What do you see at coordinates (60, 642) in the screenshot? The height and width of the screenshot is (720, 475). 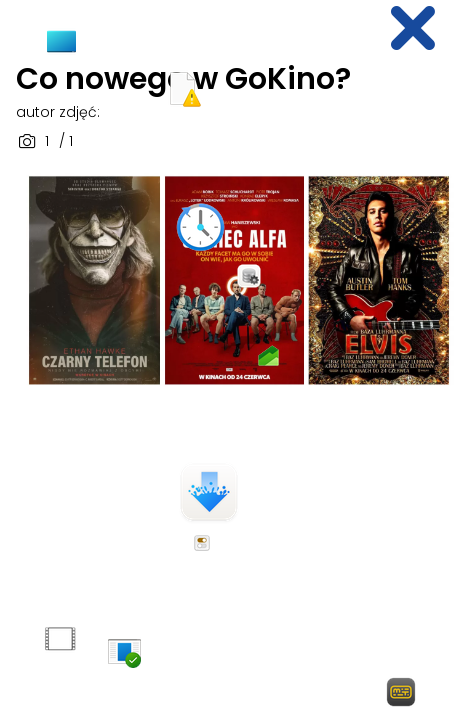 I see `view video or film content` at bounding box center [60, 642].